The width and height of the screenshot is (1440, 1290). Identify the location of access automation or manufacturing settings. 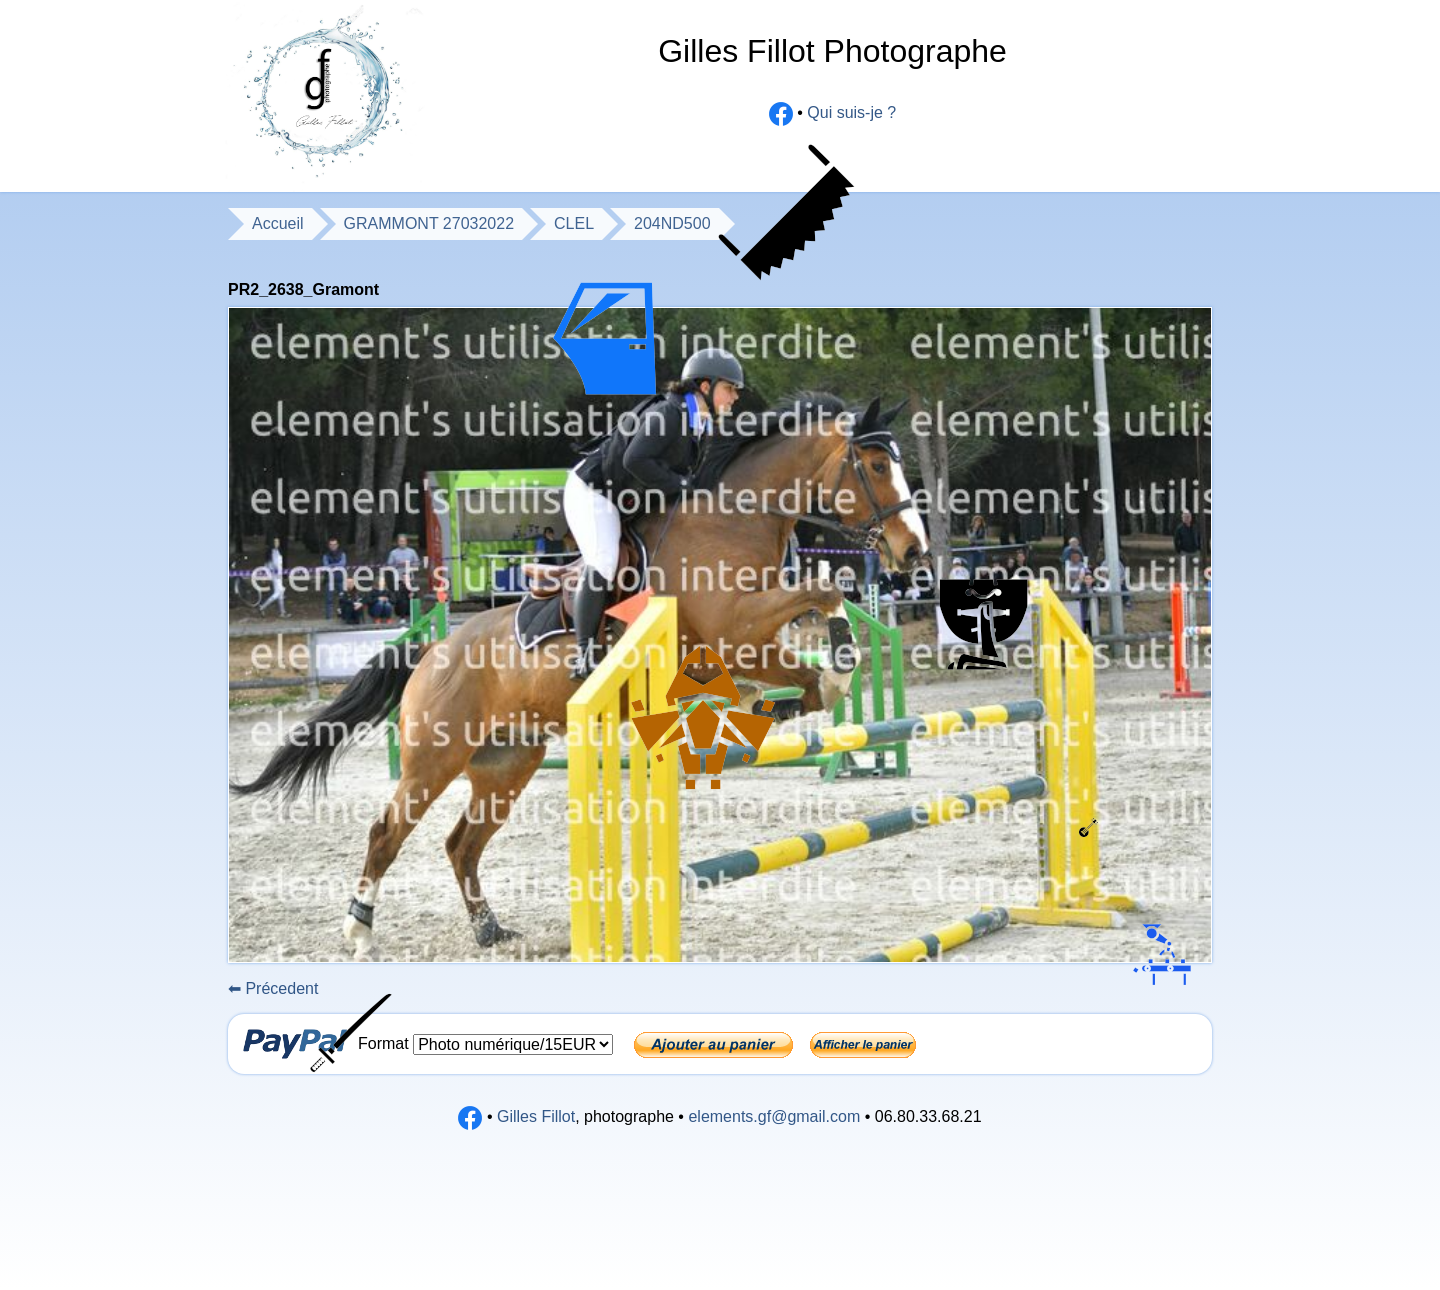
(1160, 954).